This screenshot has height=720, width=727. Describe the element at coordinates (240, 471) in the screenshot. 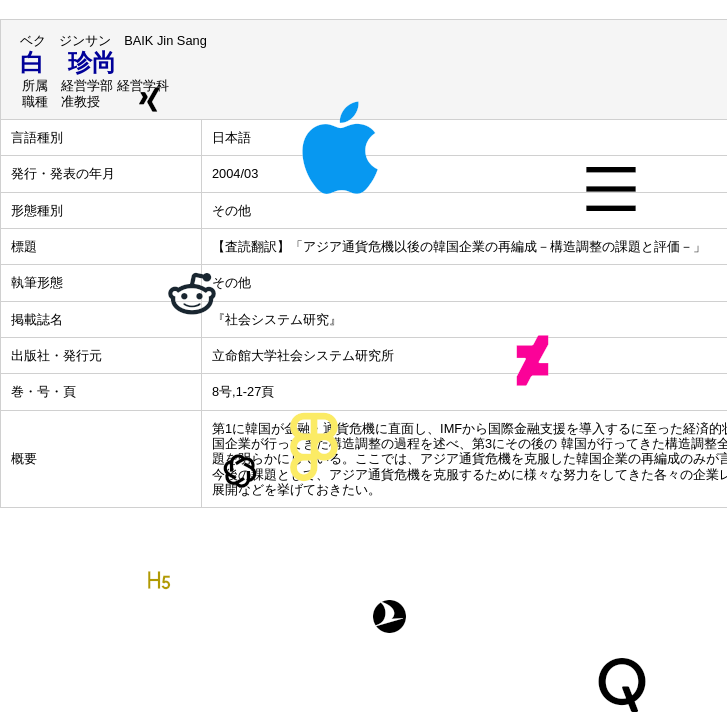

I see `OpenAI logo` at that location.